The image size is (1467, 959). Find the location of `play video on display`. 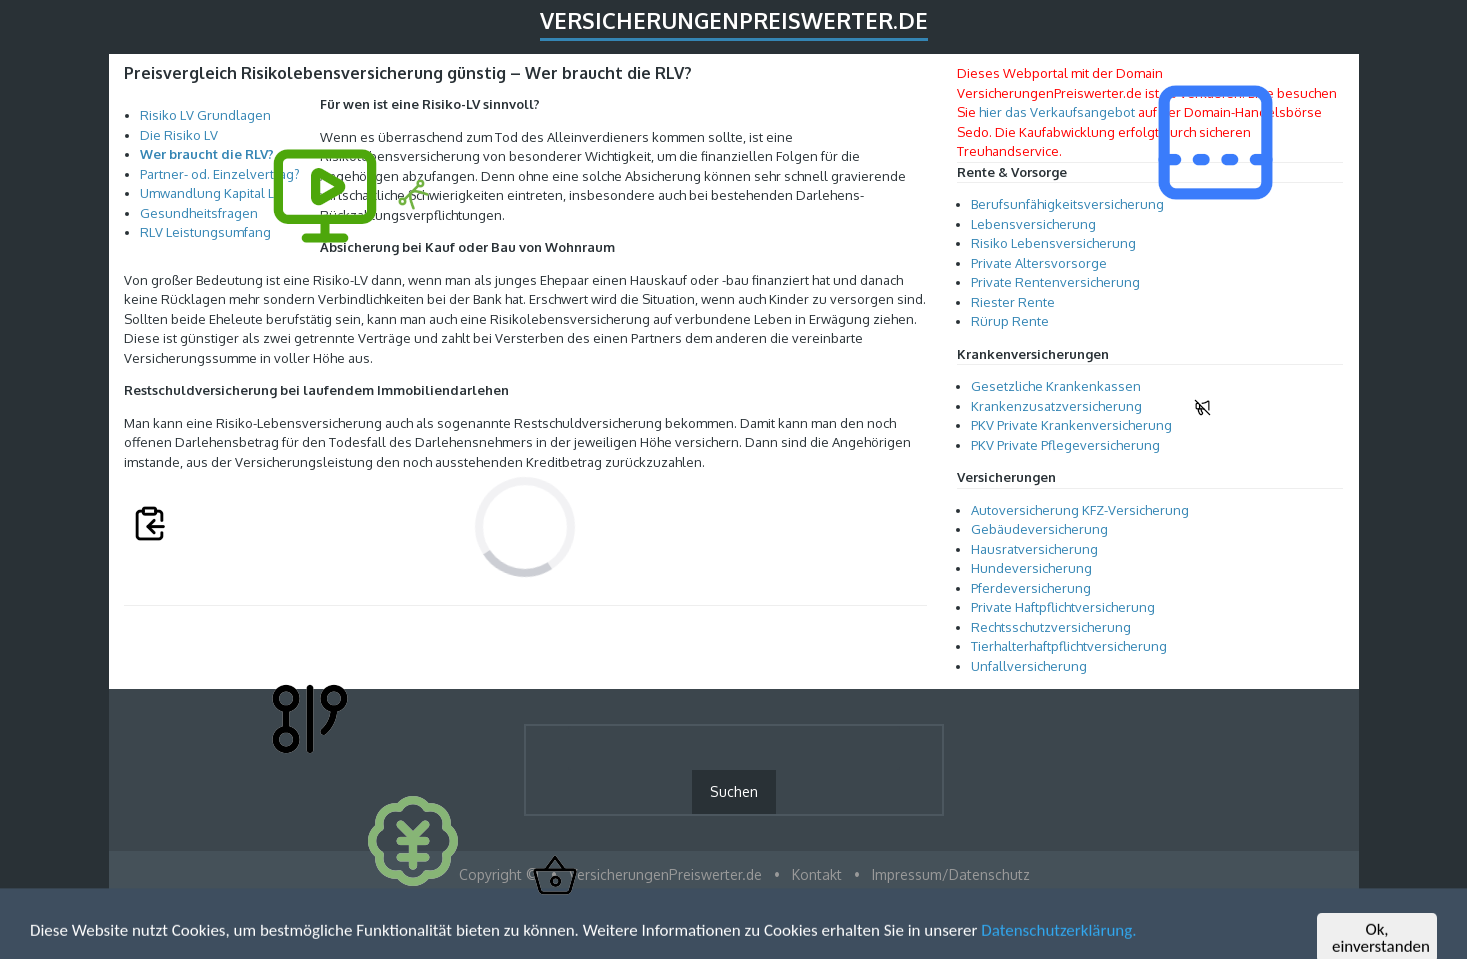

play video on display is located at coordinates (325, 196).